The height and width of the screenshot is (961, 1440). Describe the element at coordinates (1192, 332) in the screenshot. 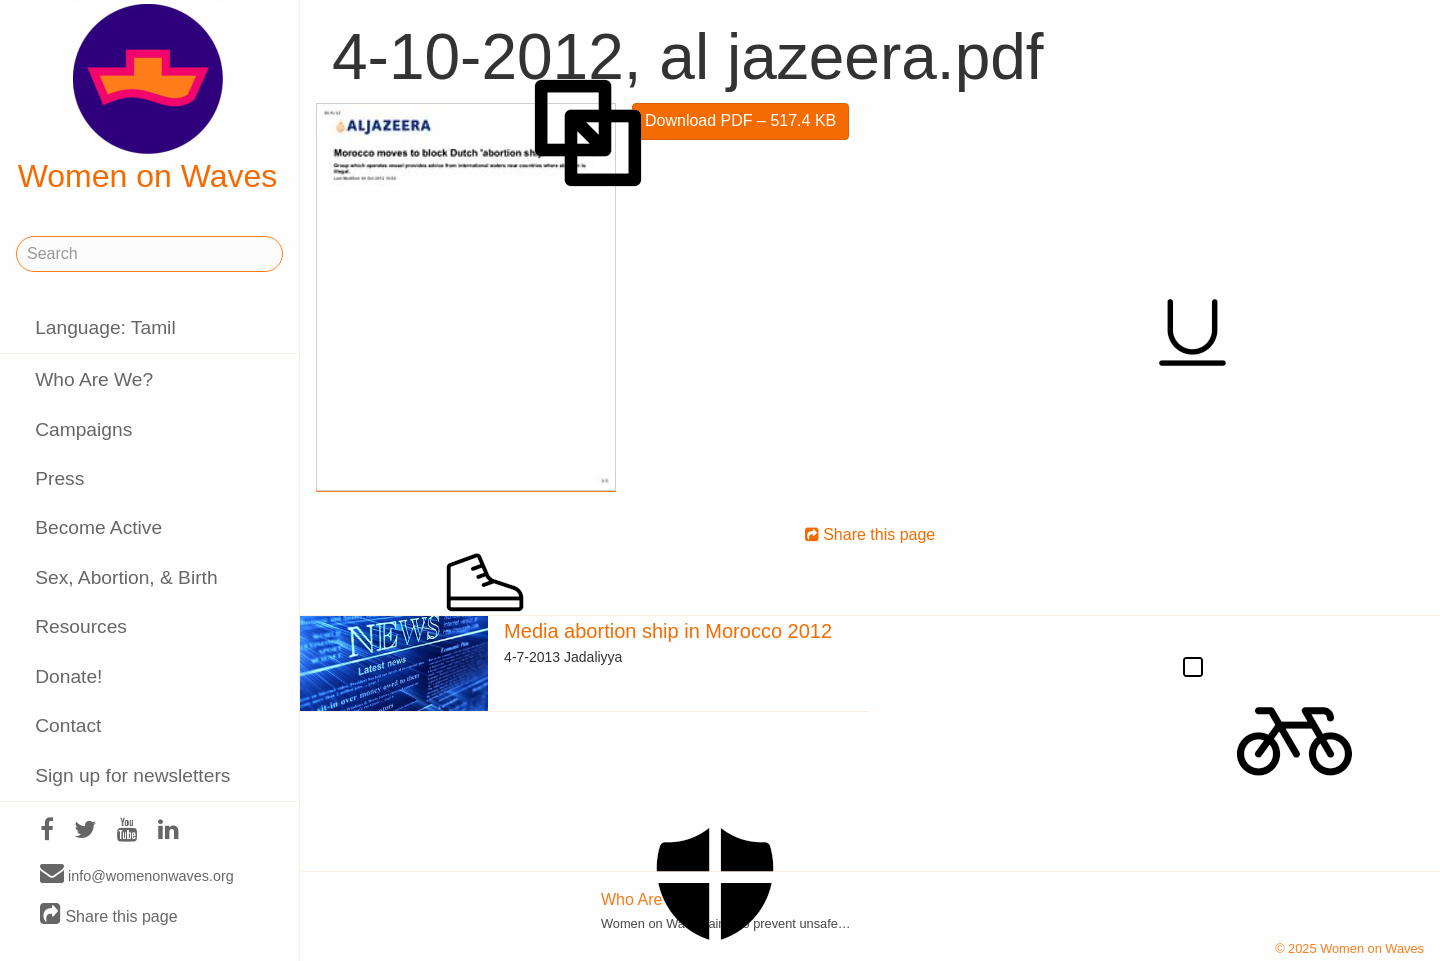

I see `apply underline formatting to selected text` at that location.